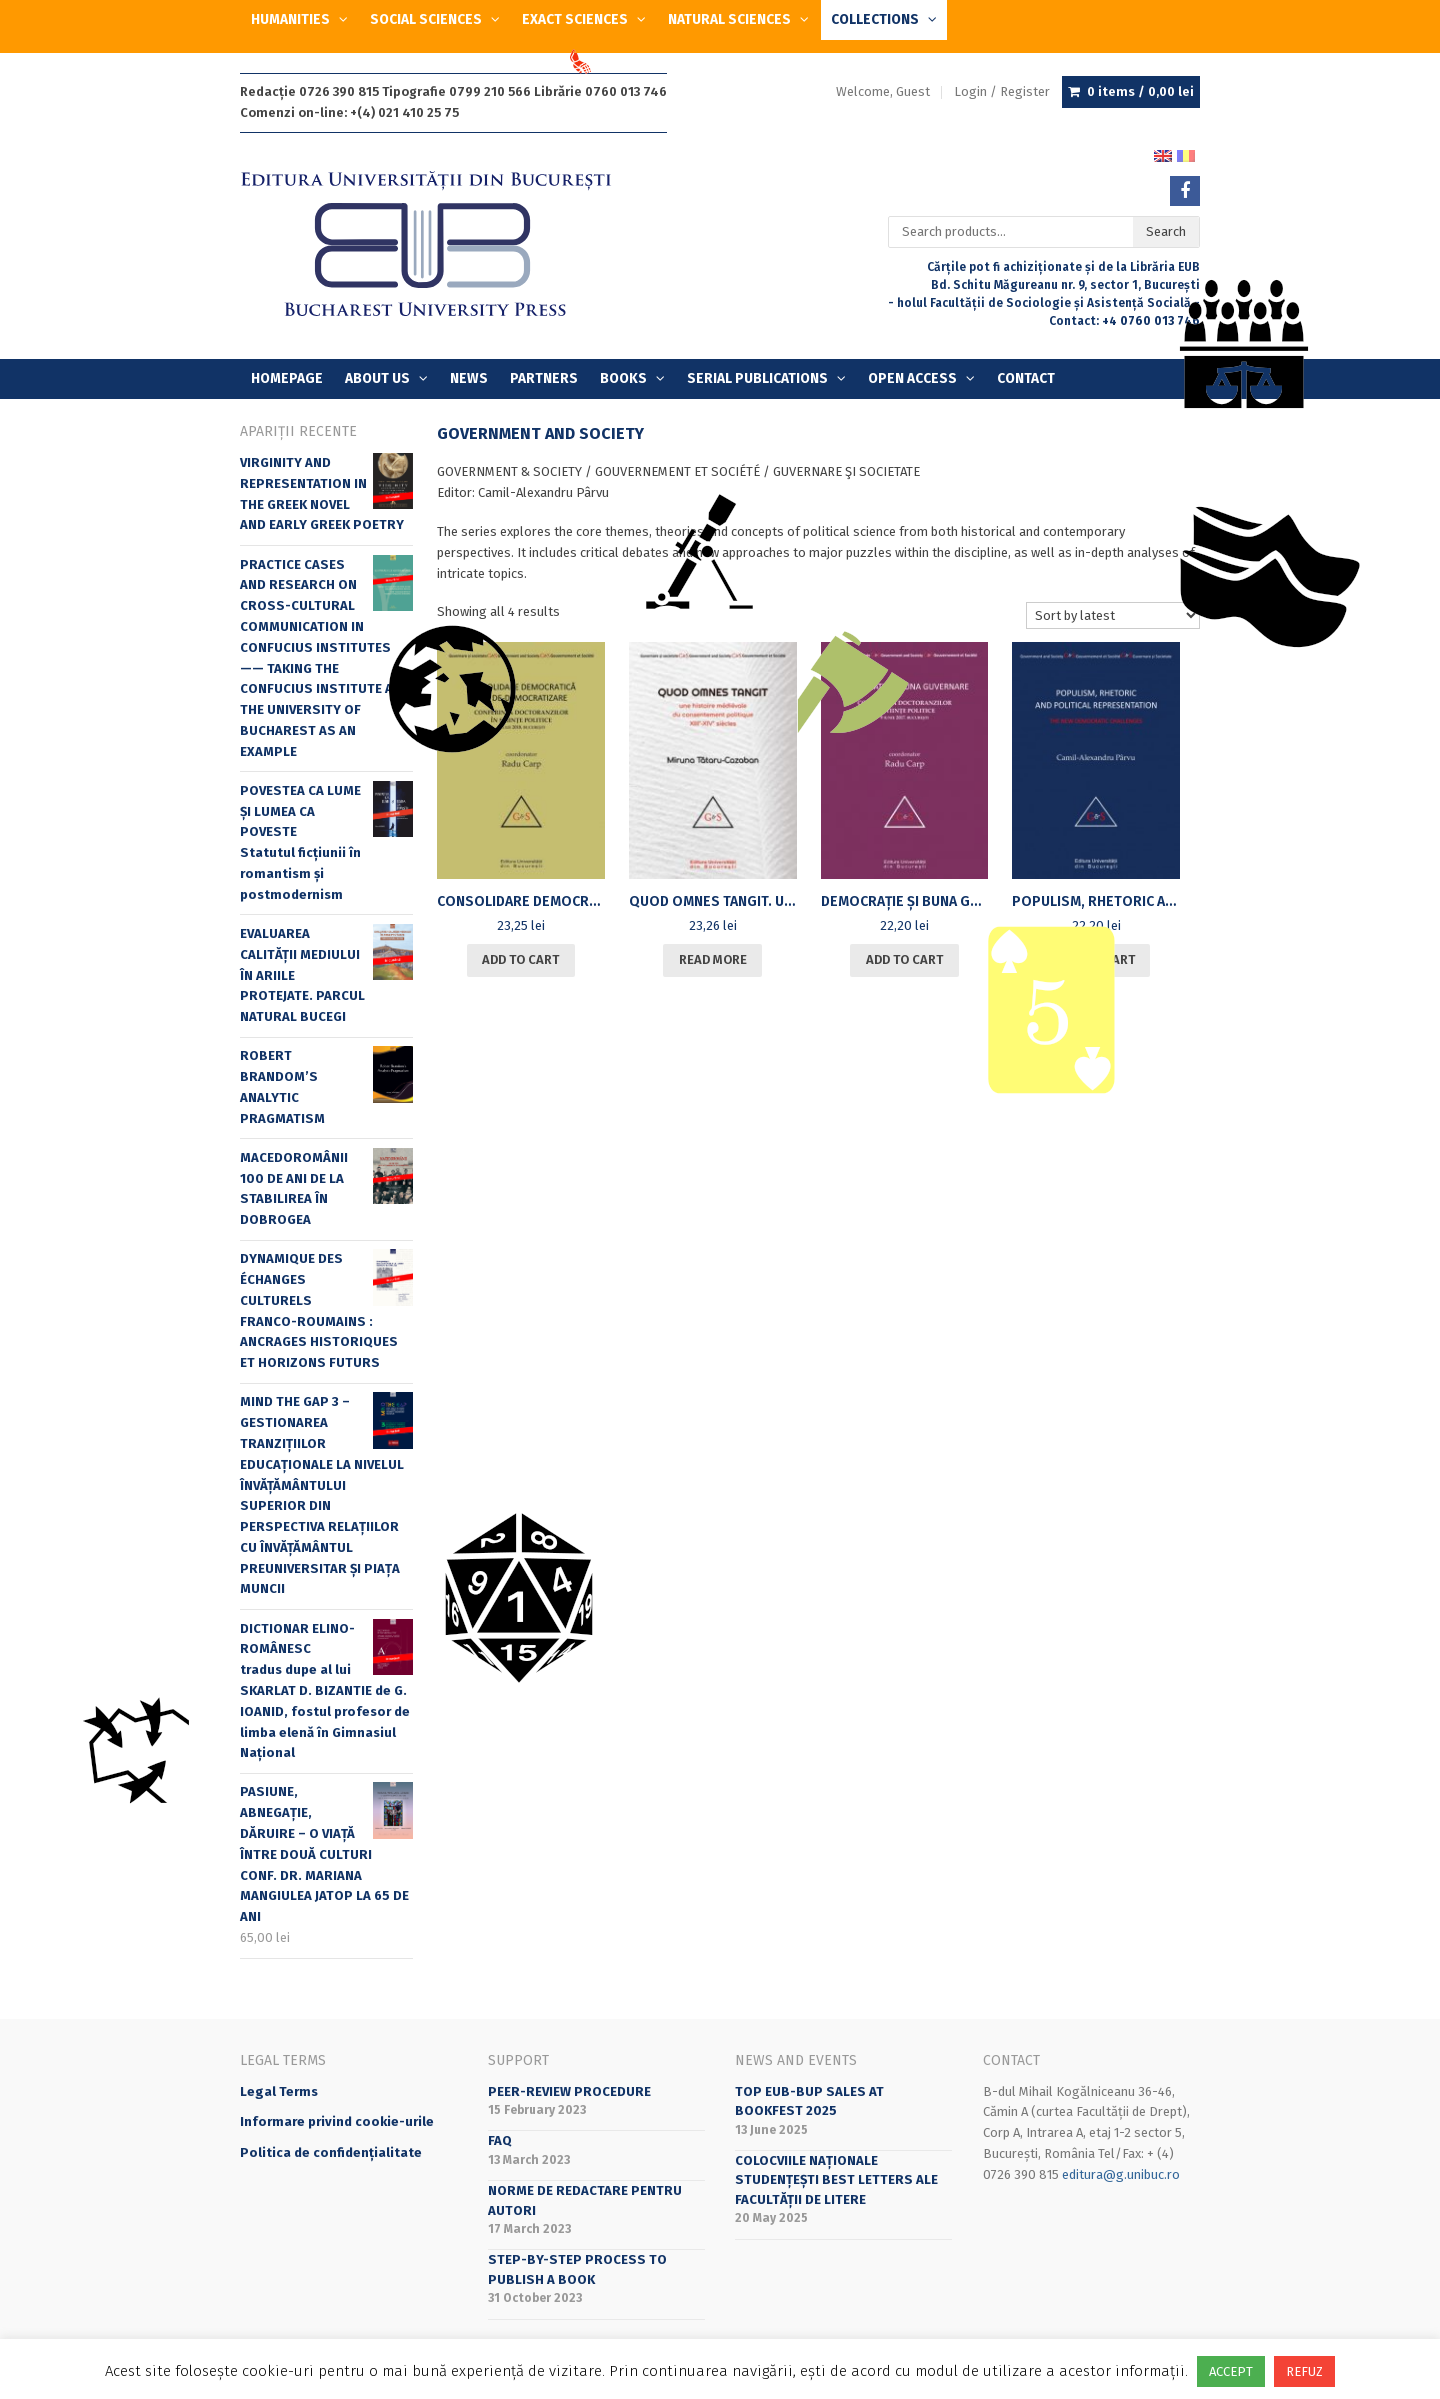 This screenshot has height=2399, width=1440. Describe the element at coordinates (1051, 1010) in the screenshot. I see `five of spades playing card` at that location.